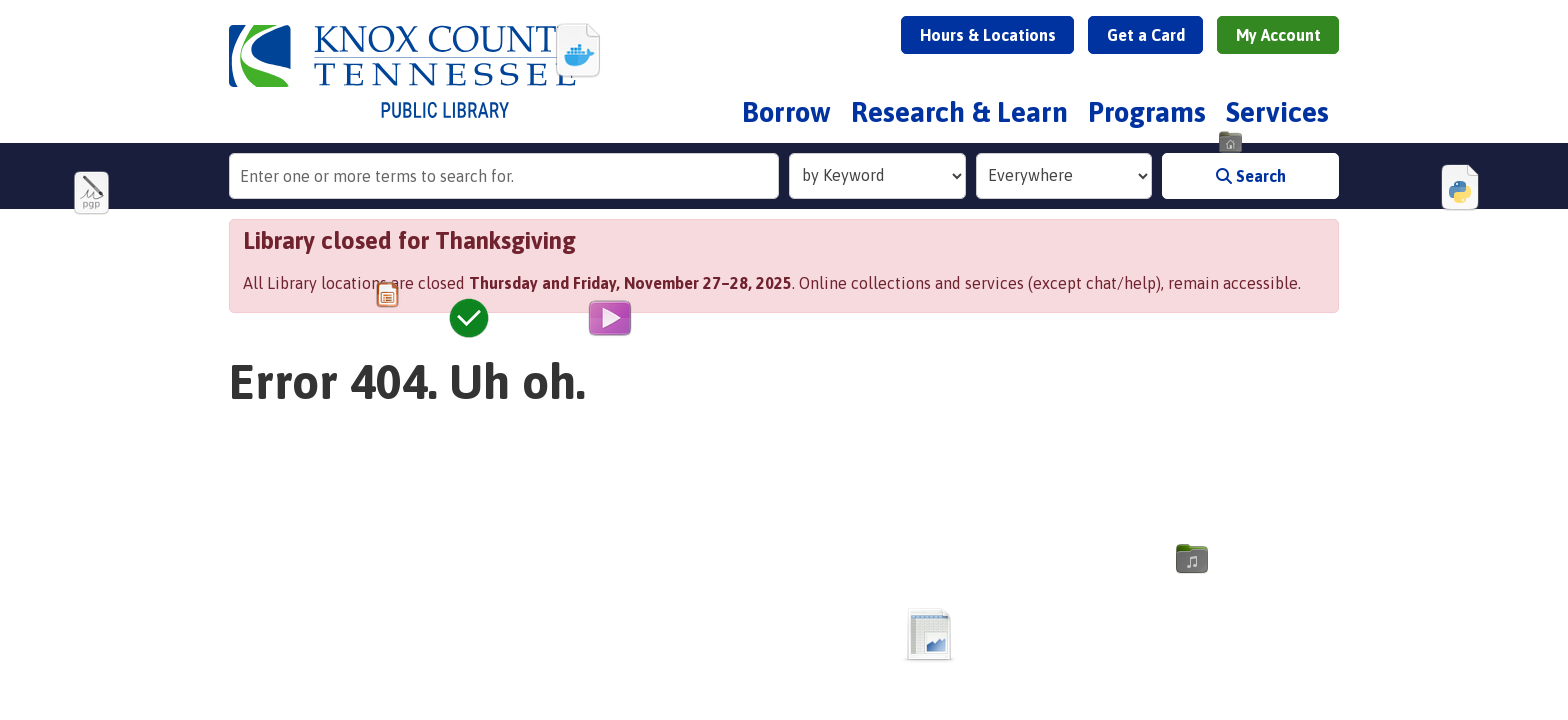  Describe the element at coordinates (578, 50) in the screenshot. I see `a dockerfile or docker configuration file` at that location.